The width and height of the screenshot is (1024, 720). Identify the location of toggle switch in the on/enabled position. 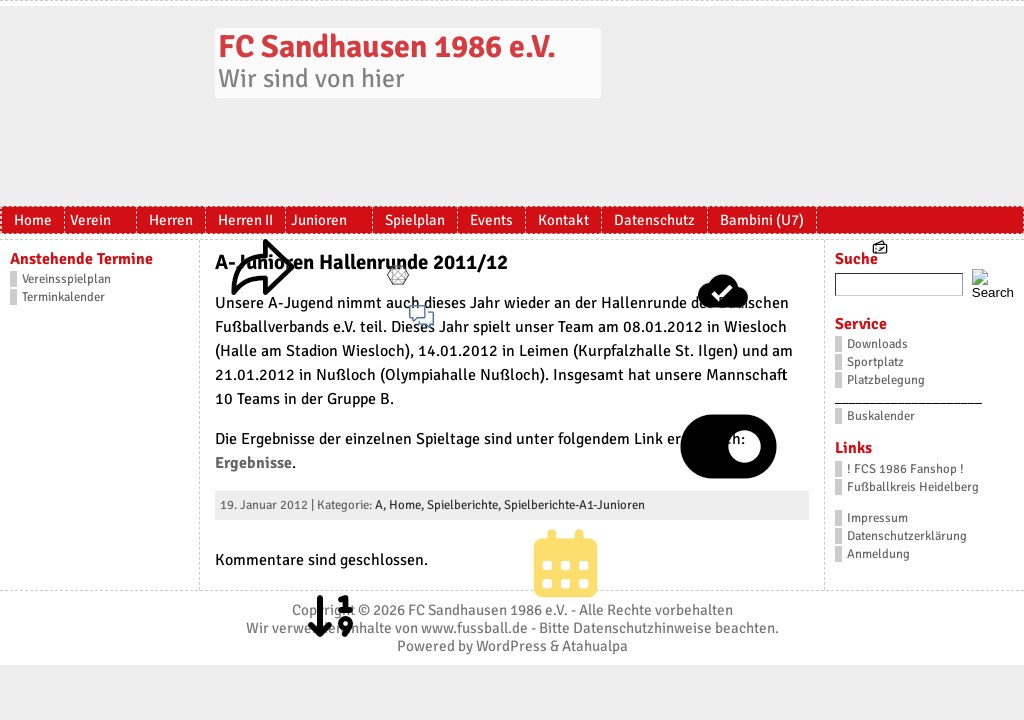
(728, 446).